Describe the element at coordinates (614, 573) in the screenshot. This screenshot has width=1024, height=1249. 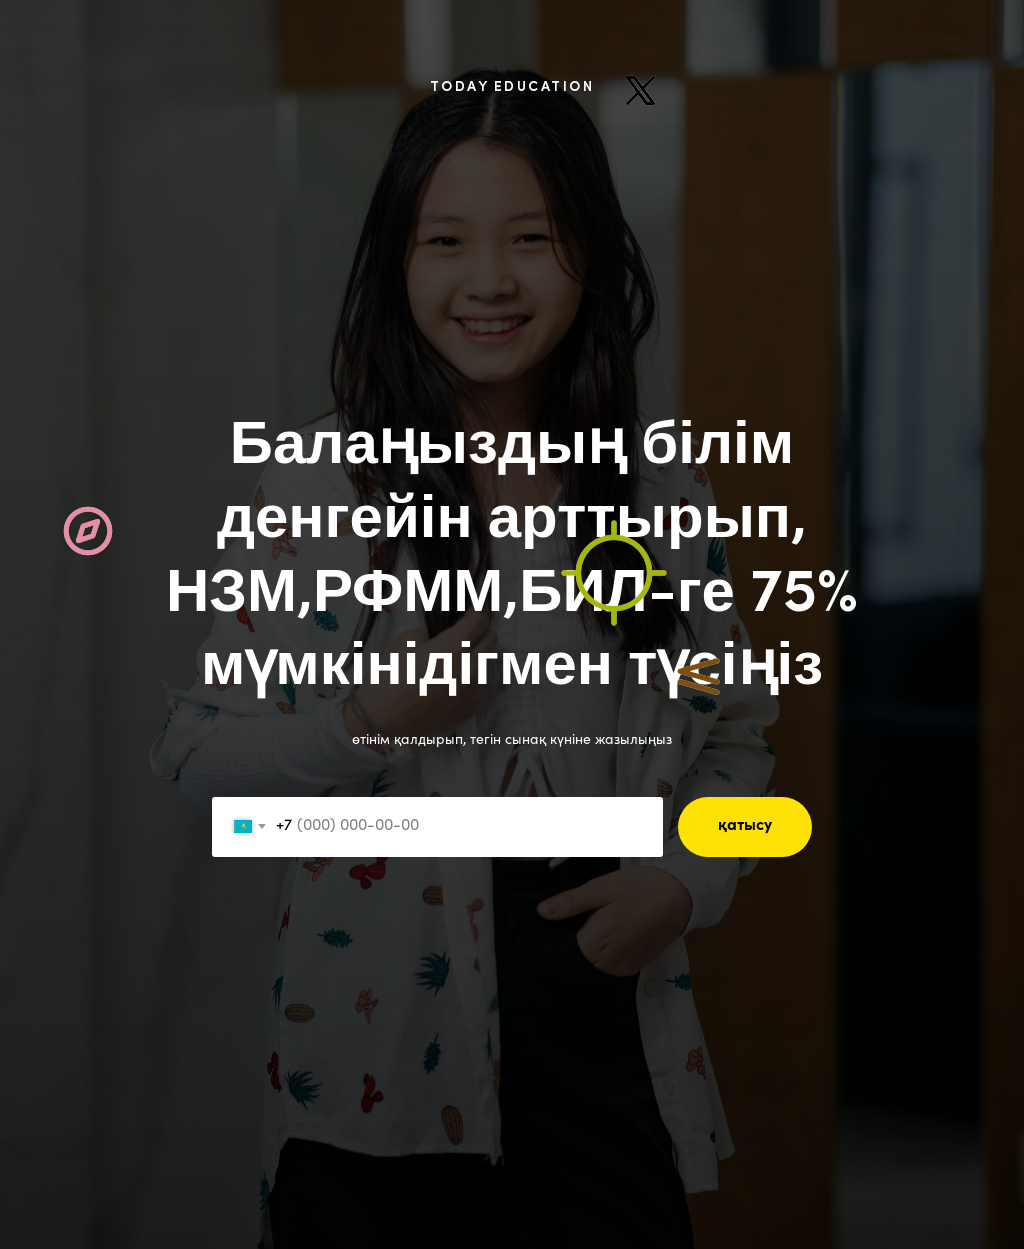
I see `access current GPS location` at that location.